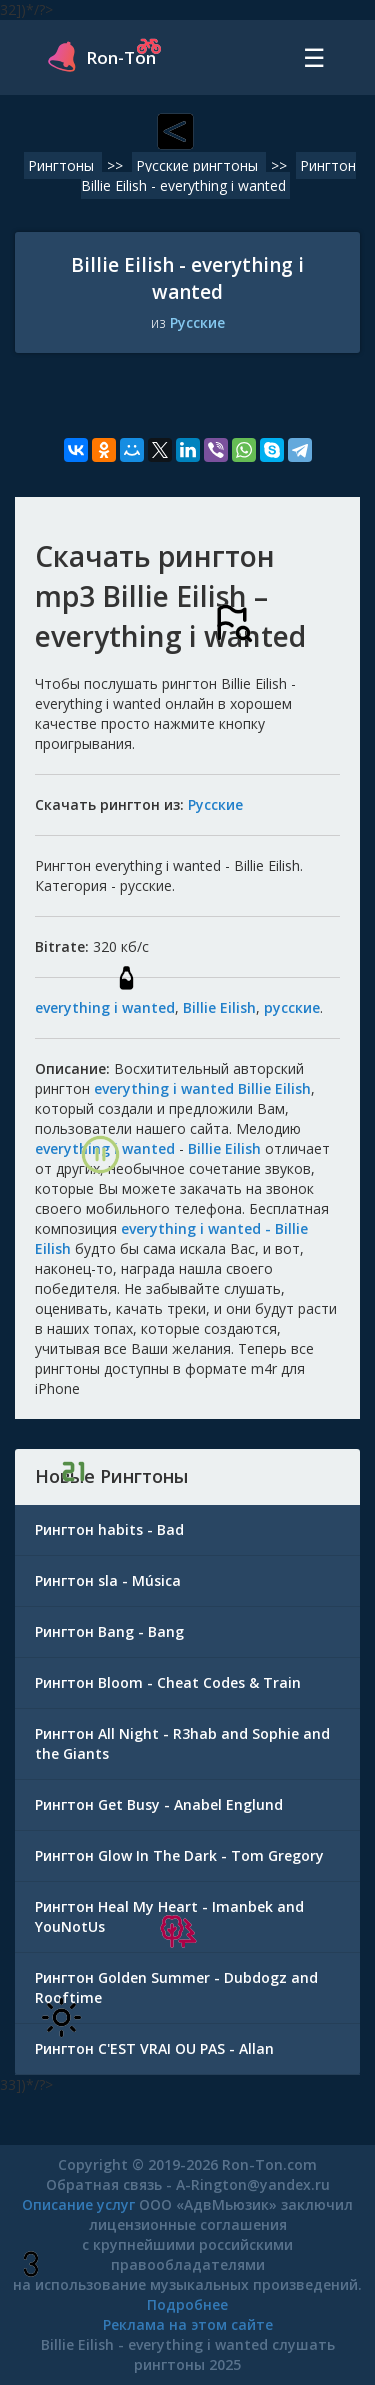 The height and width of the screenshot is (2385, 375). What do you see at coordinates (61, 2017) in the screenshot?
I see `increase screen brightness` at bounding box center [61, 2017].